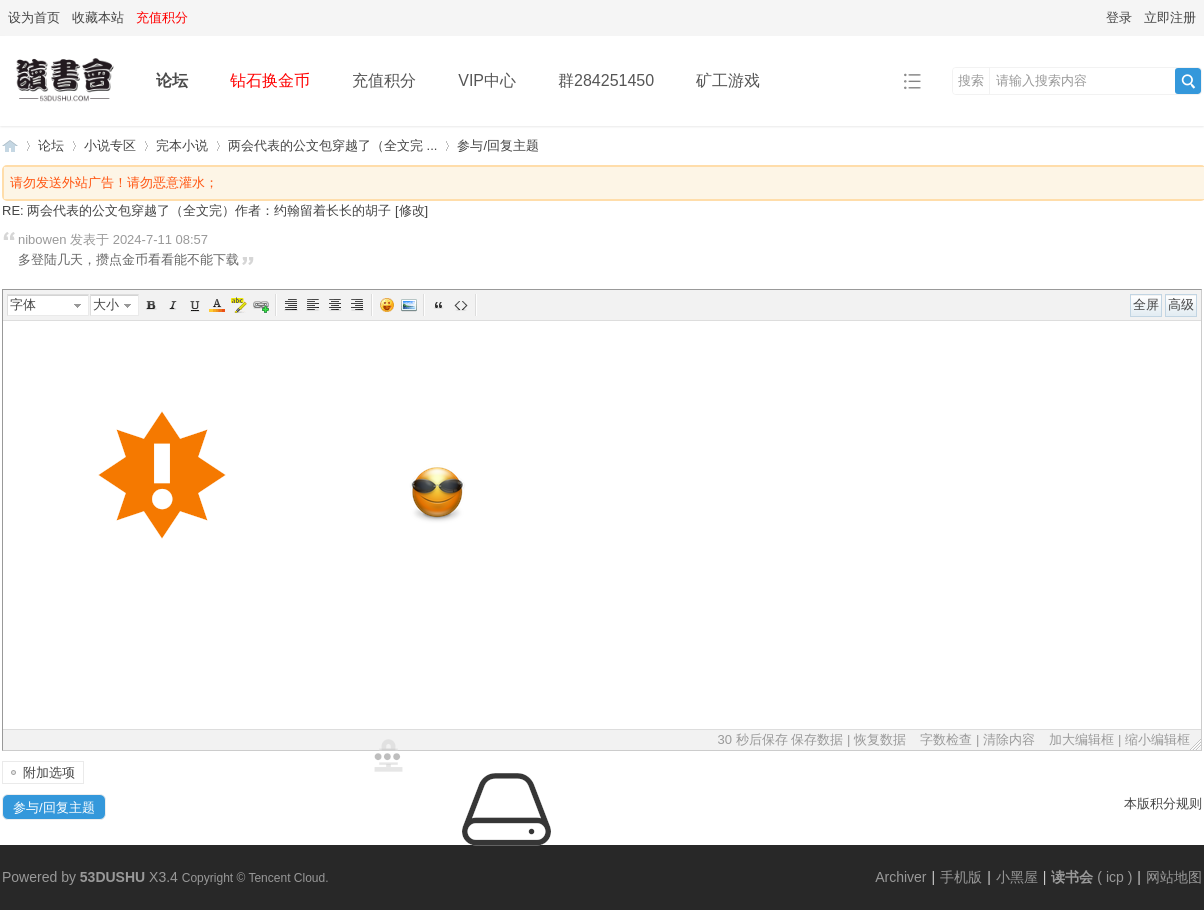 This screenshot has width=1204, height=915. I want to click on indicates a critical software update is available, so click(162, 475).